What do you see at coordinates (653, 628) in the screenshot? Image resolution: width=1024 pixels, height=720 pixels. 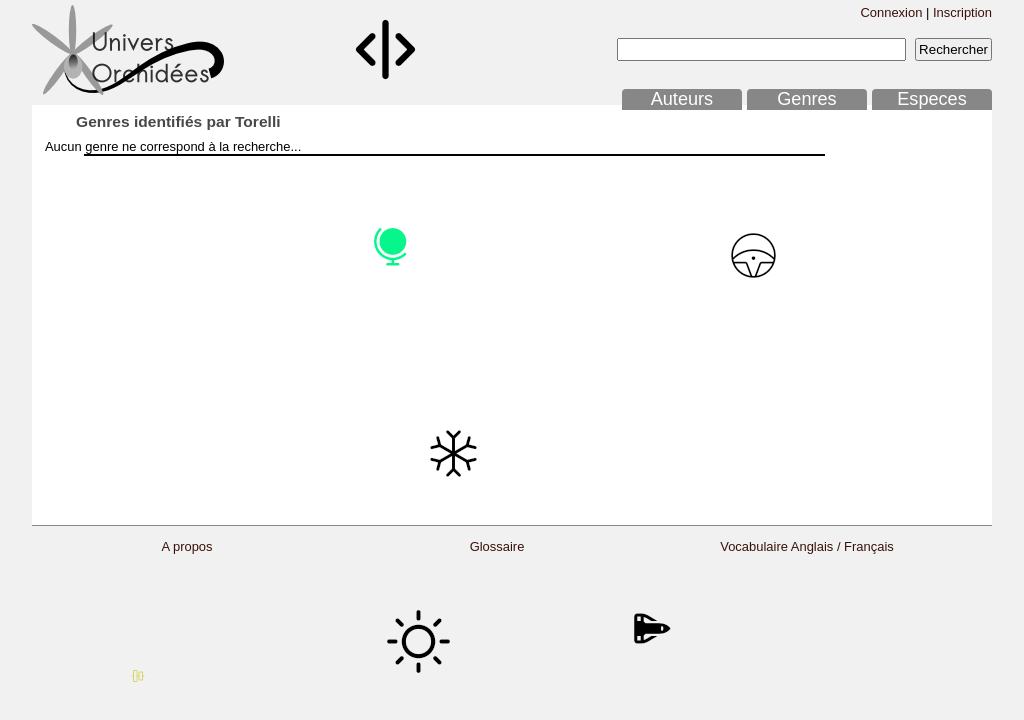 I see `access space or aerospace-related content` at bounding box center [653, 628].